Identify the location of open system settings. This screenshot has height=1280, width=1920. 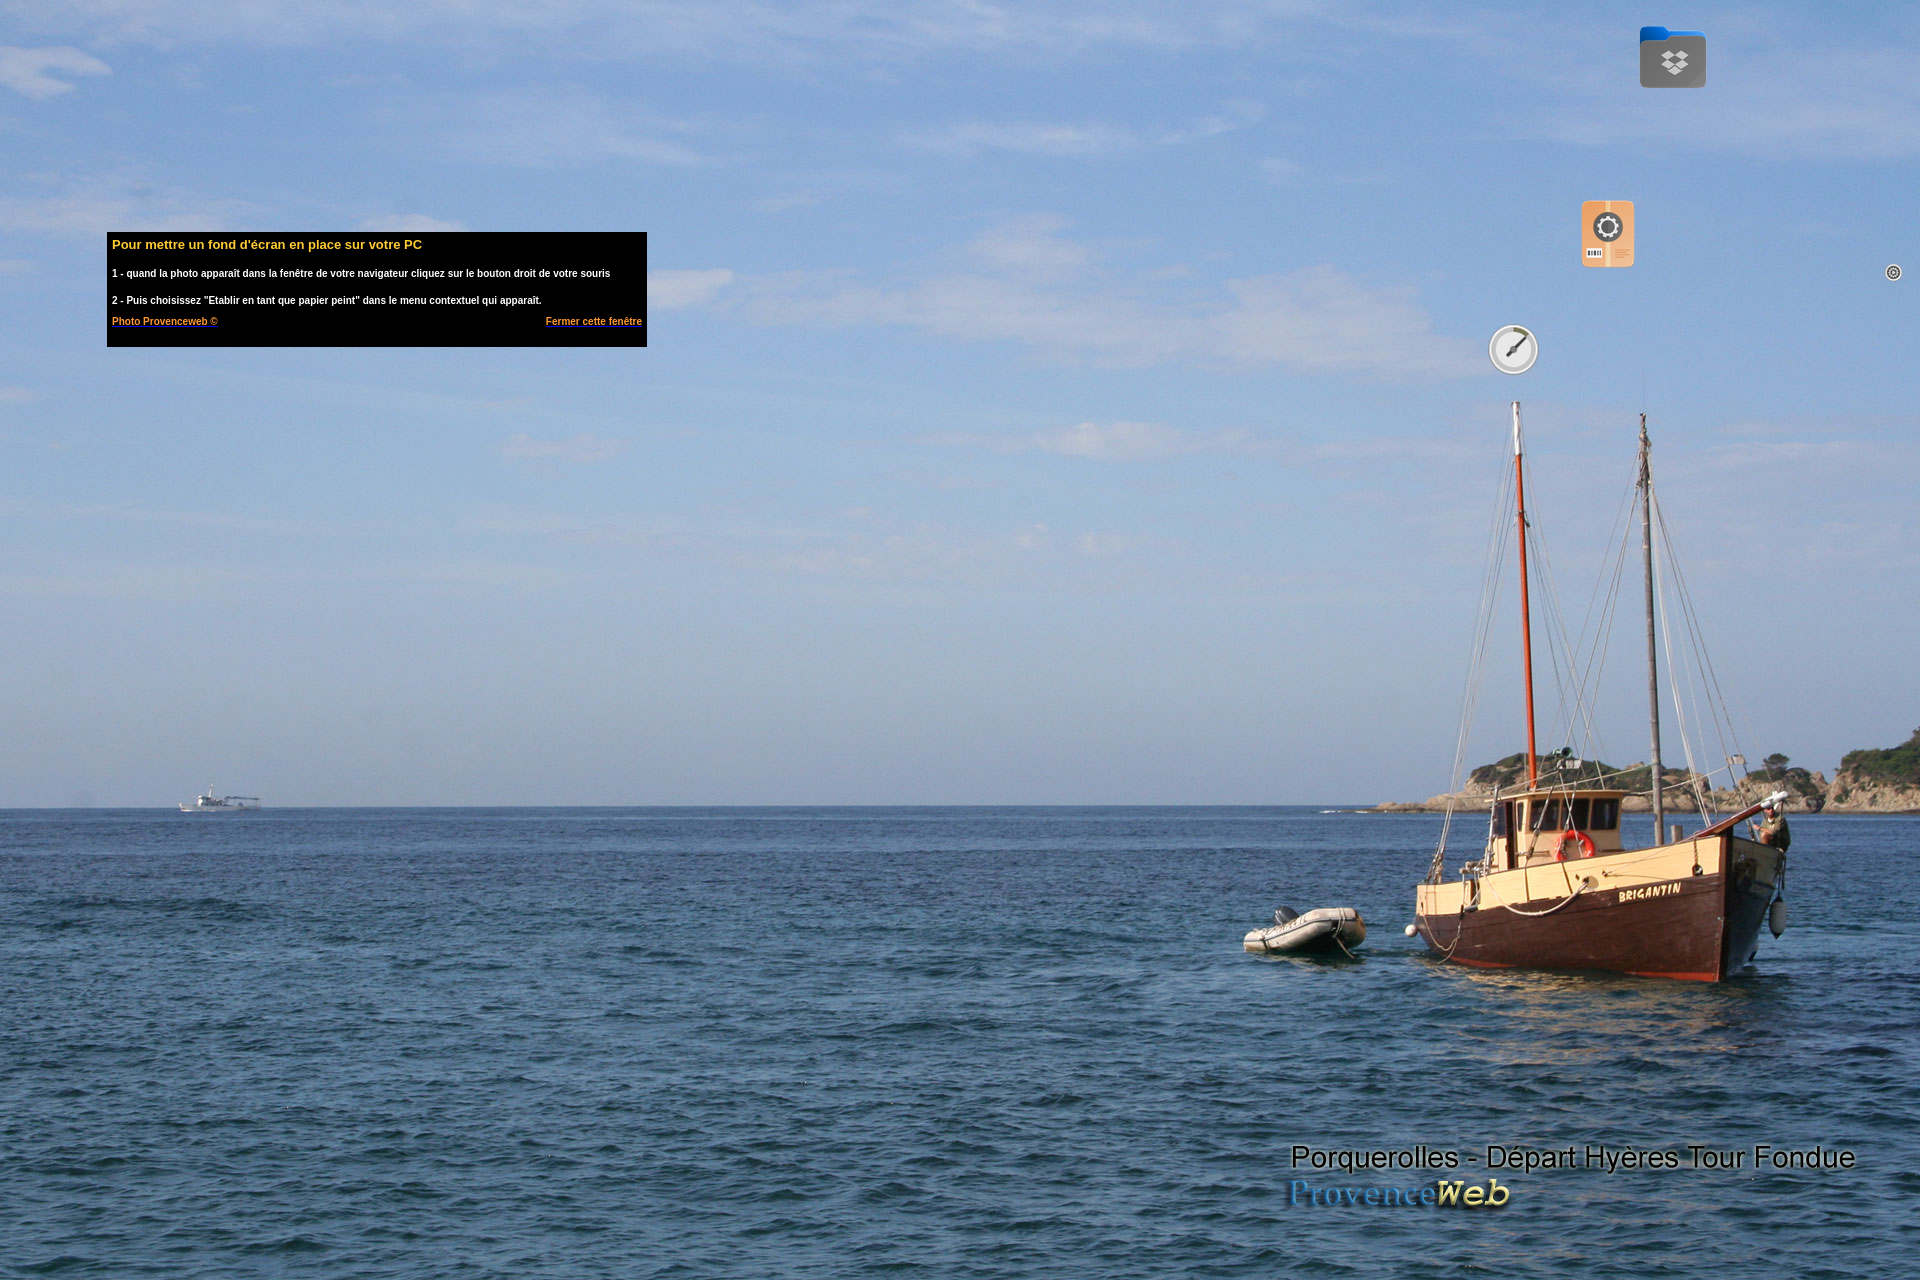
(1893, 272).